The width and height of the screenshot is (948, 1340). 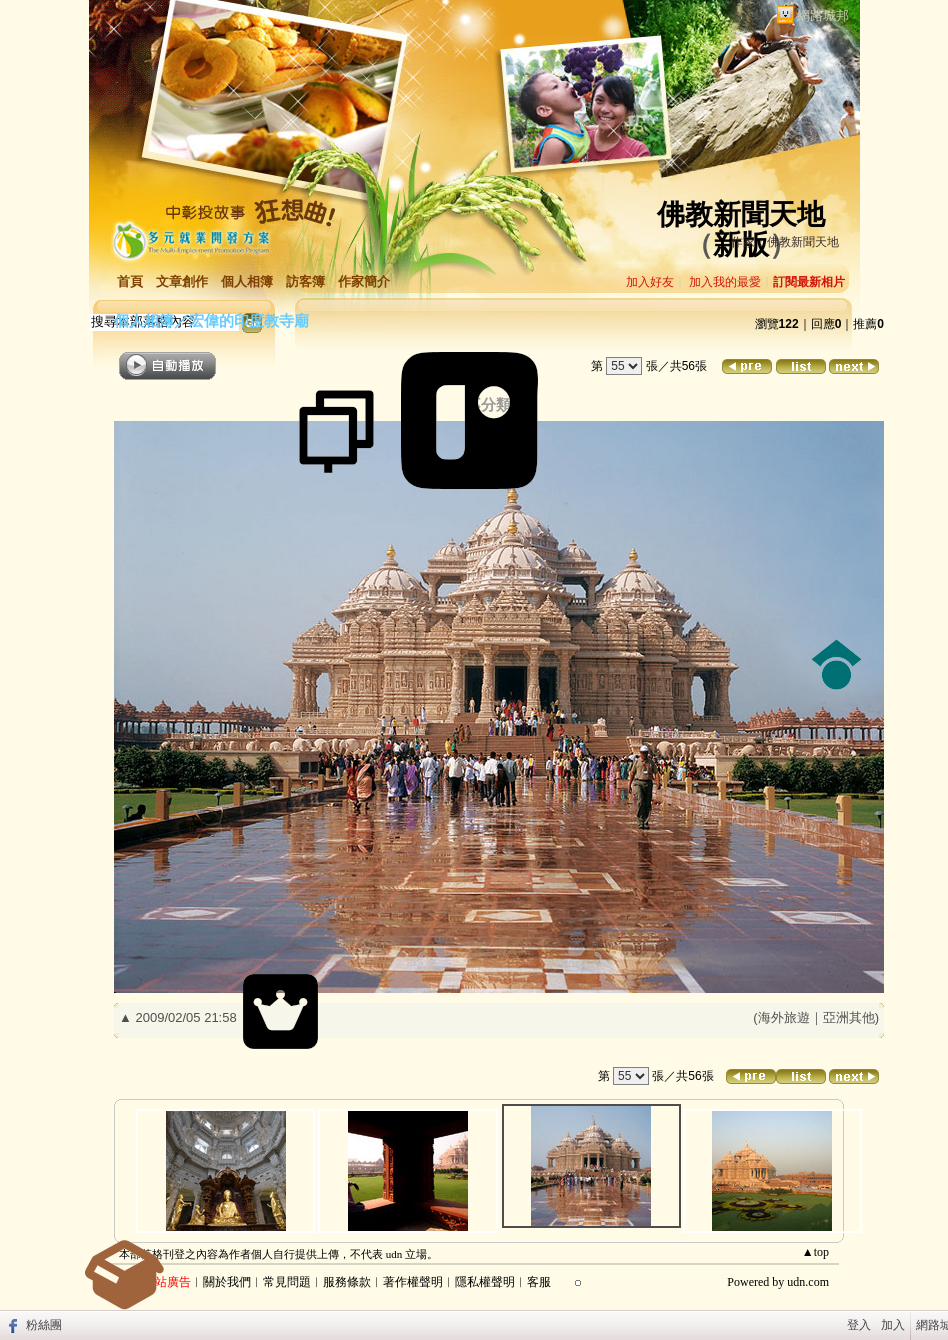 What do you see at coordinates (469, 420) in the screenshot?
I see `rescript programming language logo` at bounding box center [469, 420].